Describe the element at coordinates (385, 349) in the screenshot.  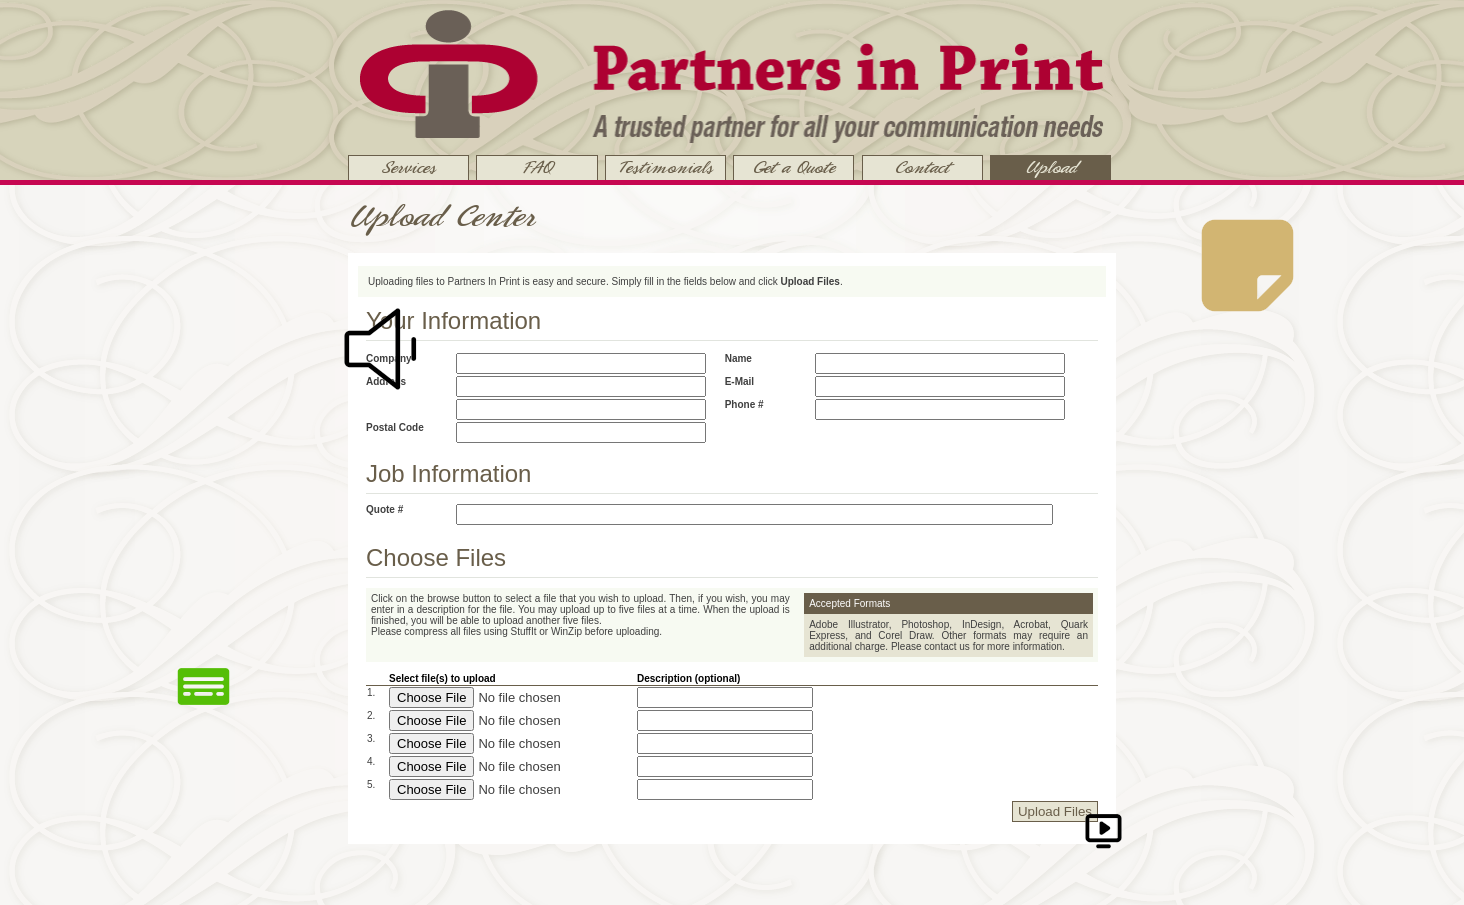
I see `adjust volume to low level` at that location.